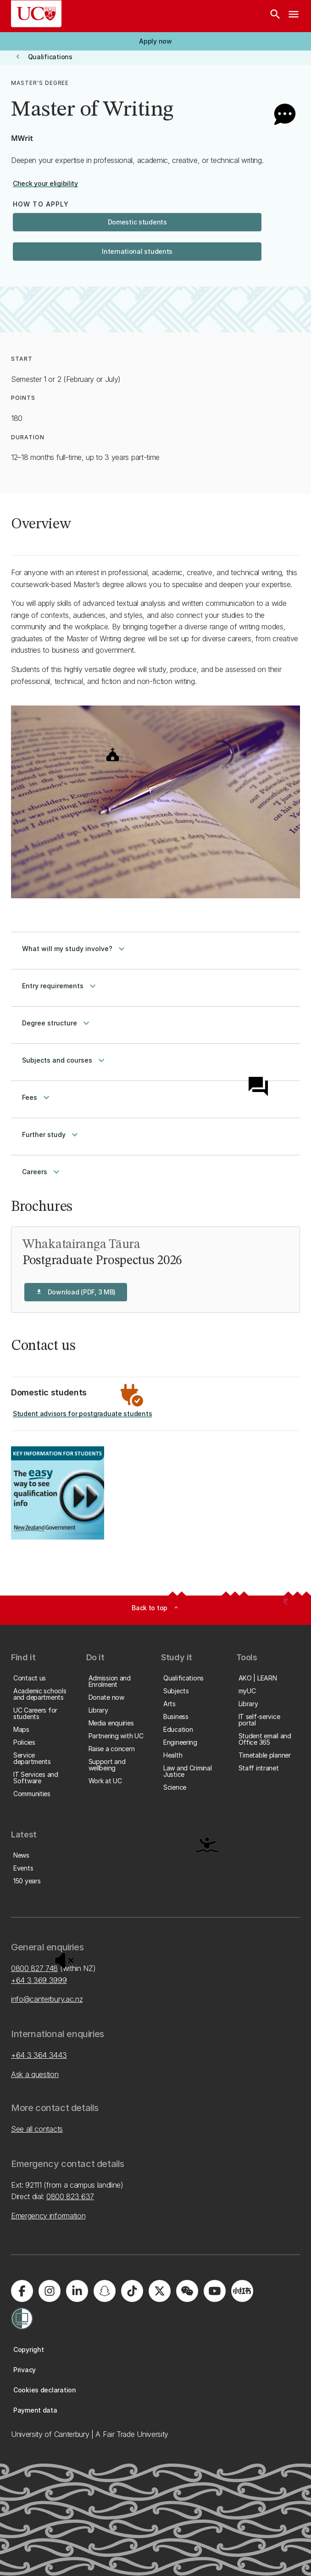  What do you see at coordinates (65, 1960) in the screenshot?
I see `mute audio` at bounding box center [65, 1960].